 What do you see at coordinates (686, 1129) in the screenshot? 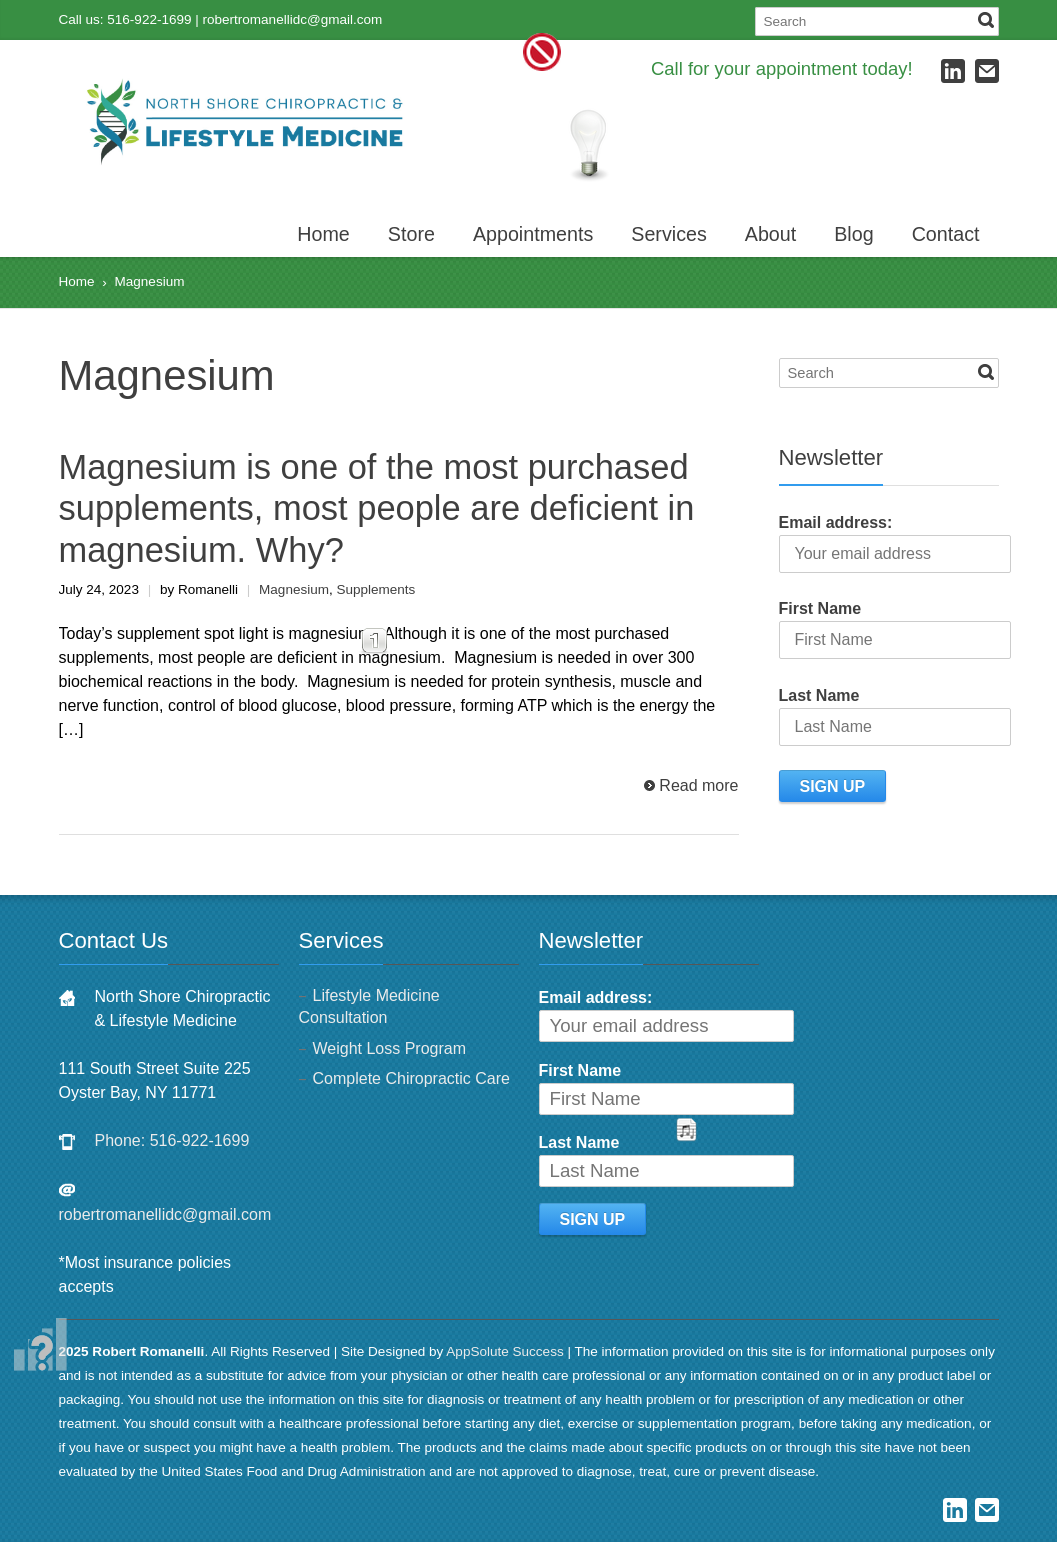
I see `iMelody ringtone file` at bounding box center [686, 1129].